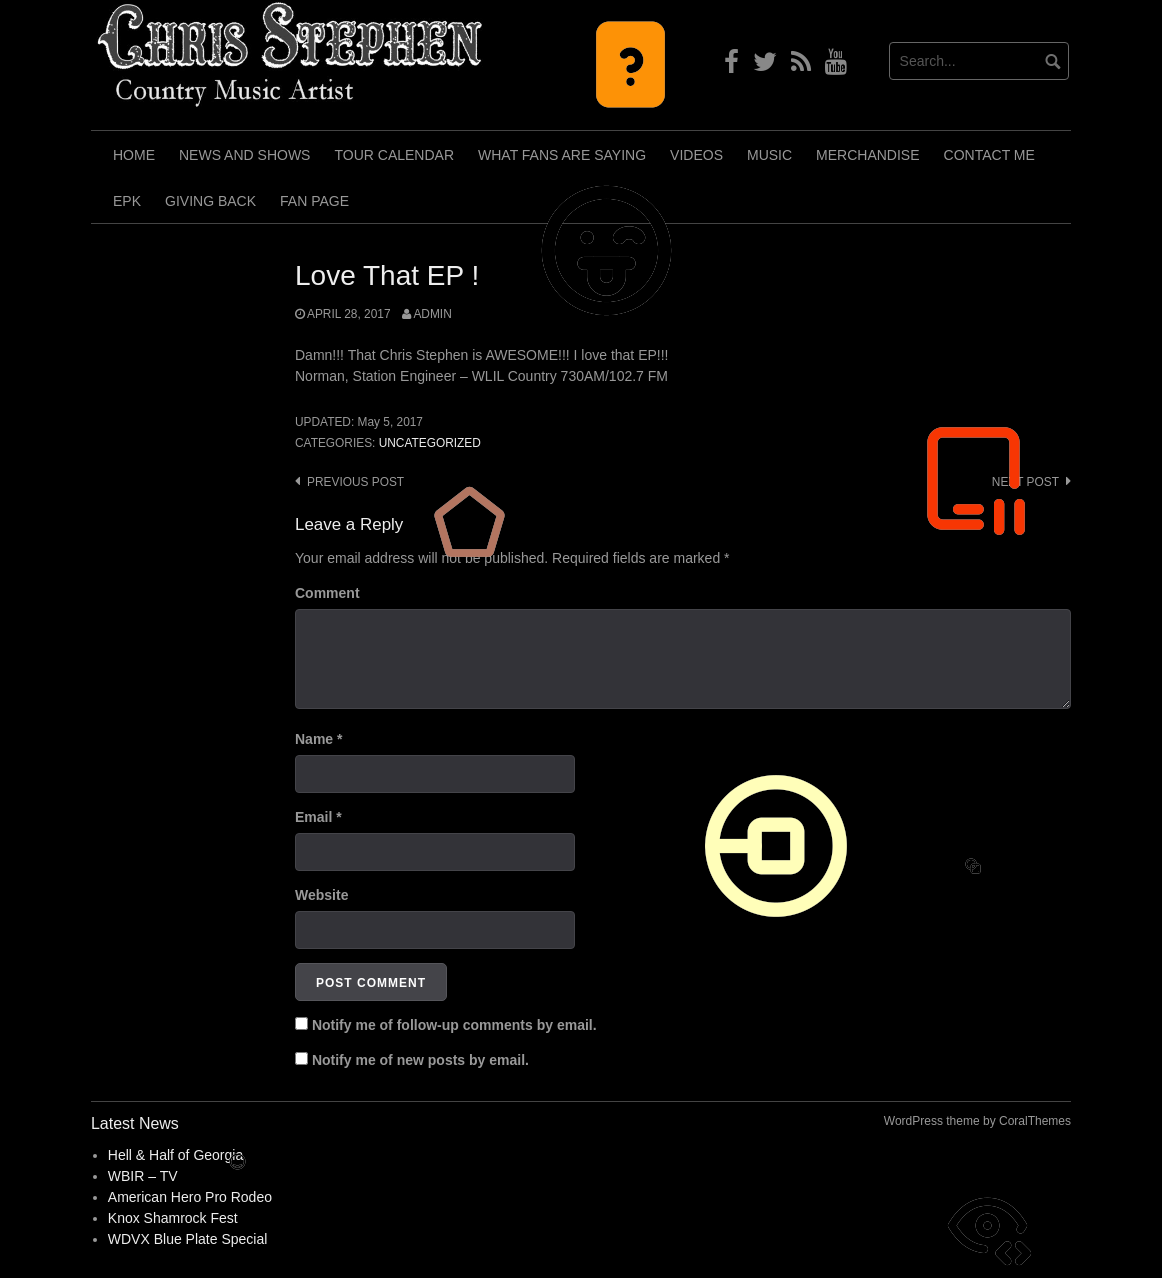  Describe the element at coordinates (606, 250) in the screenshot. I see `add a playful or silly reaction` at that location.